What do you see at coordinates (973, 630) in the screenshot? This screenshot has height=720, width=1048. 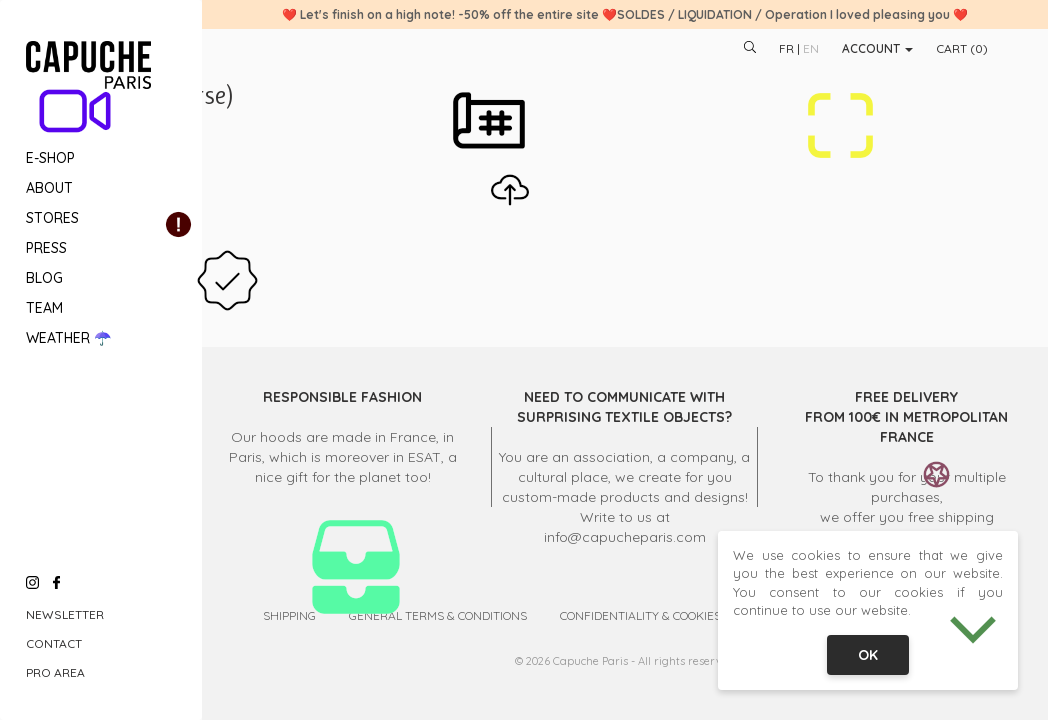 I see `expand a dropdown menu or section` at bounding box center [973, 630].